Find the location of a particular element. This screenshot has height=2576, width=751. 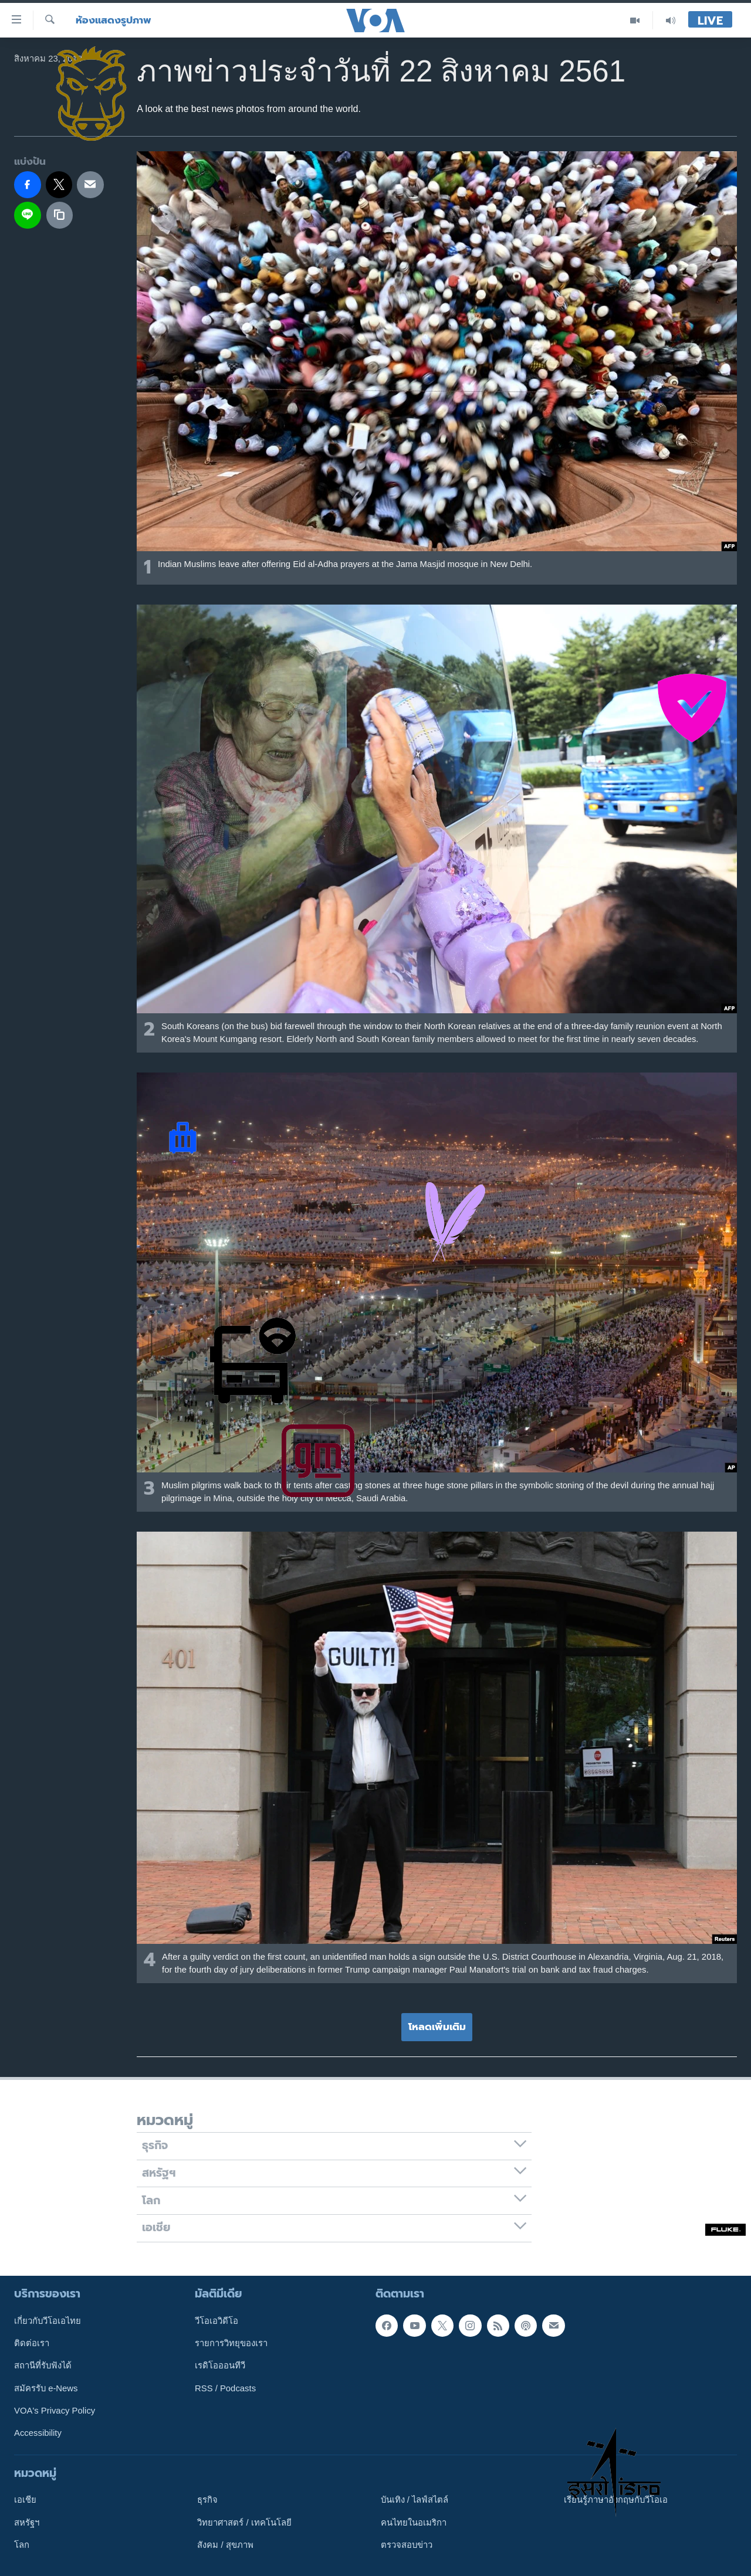

general motors company logo is located at coordinates (318, 1461).